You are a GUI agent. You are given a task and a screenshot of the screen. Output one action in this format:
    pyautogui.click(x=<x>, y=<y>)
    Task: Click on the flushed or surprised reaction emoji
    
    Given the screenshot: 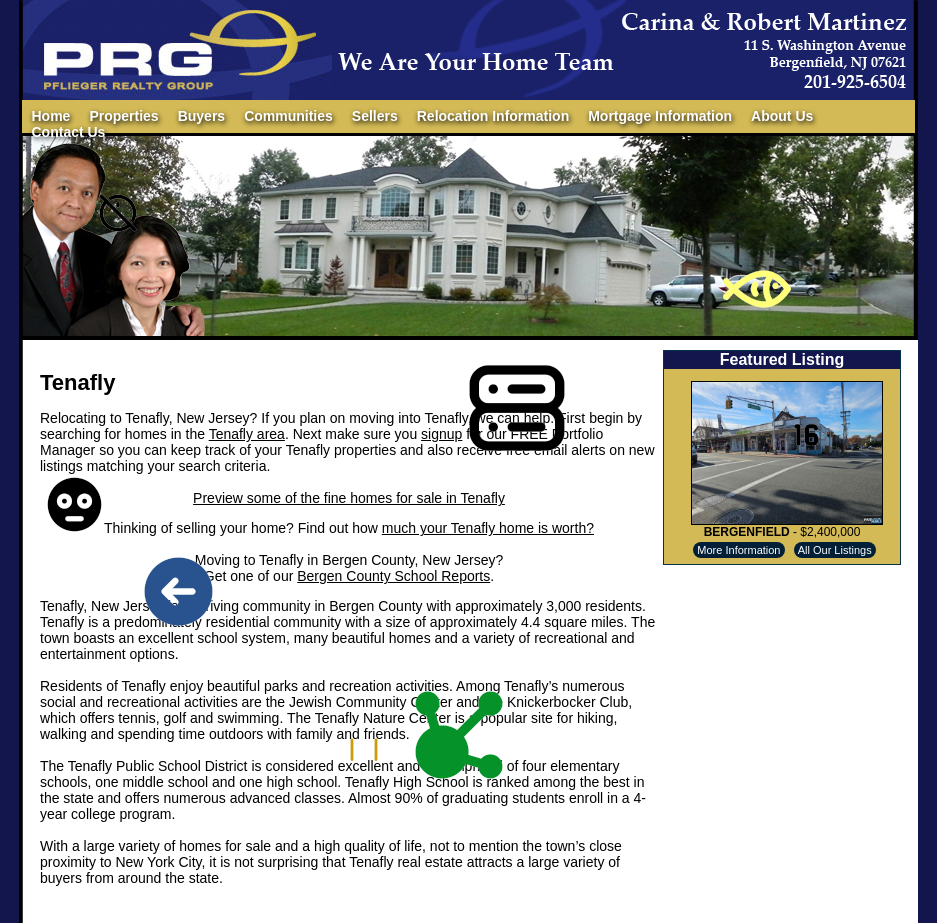 What is the action you would take?
    pyautogui.click(x=74, y=504)
    